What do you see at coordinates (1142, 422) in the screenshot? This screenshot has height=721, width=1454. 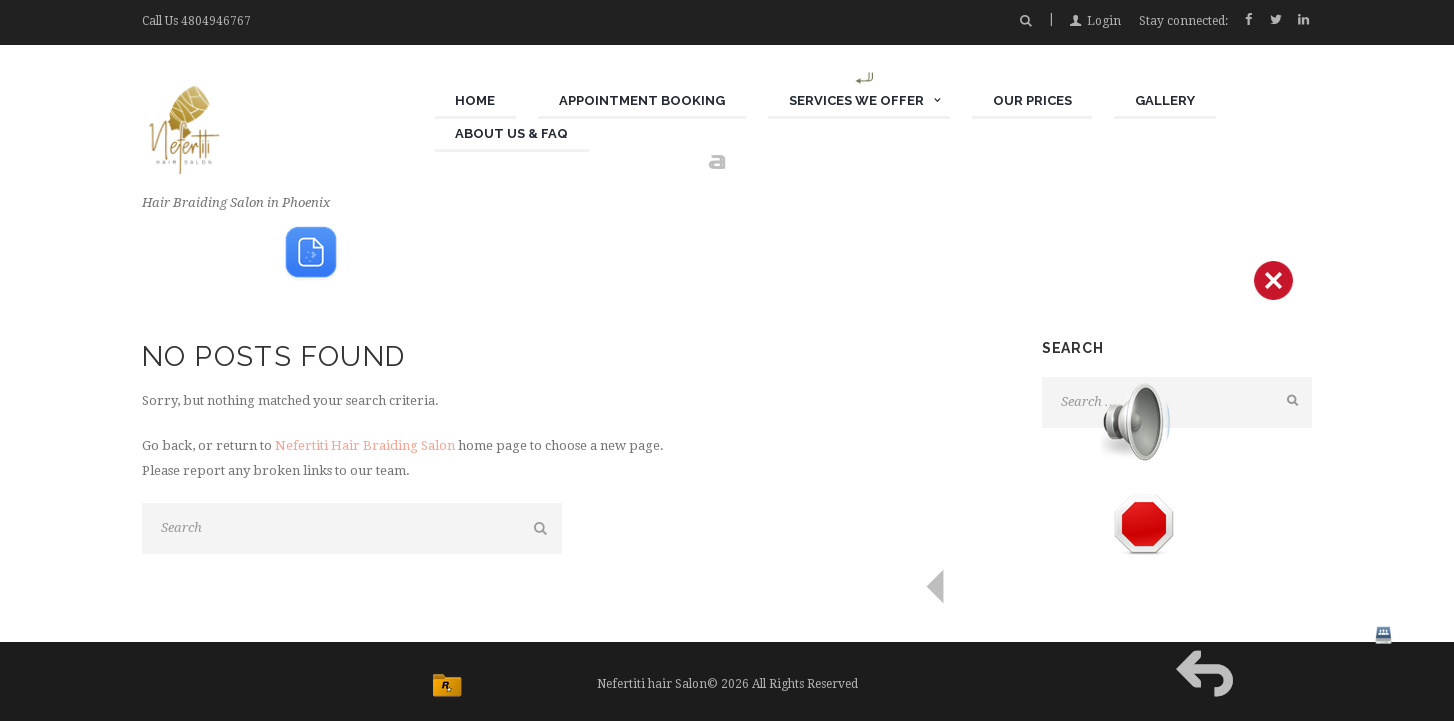 I see `indicates audio is set to low volume` at bounding box center [1142, 422].